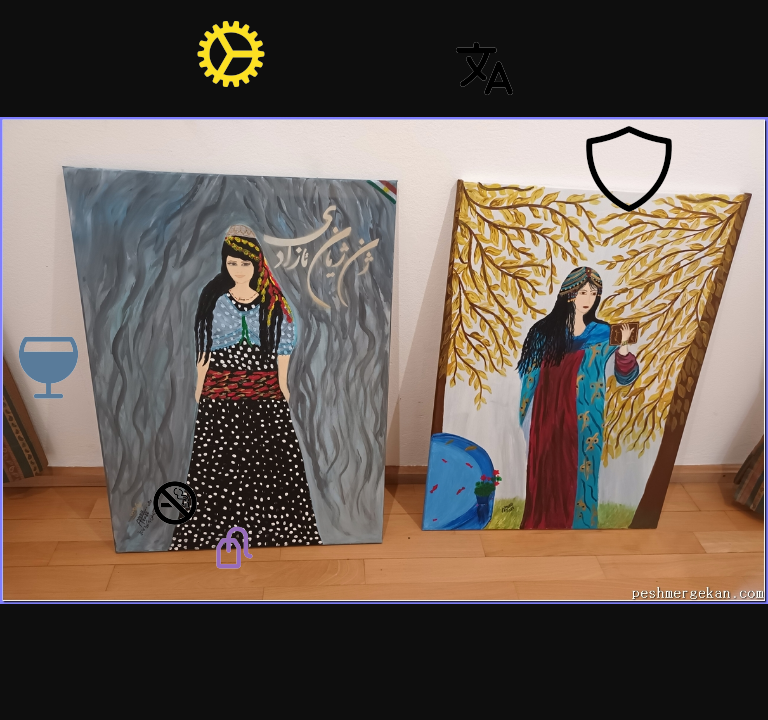  What do you see at coordinates (231, 54) in the screenshot?
I see `access settings` at bounding box center [231, 54].